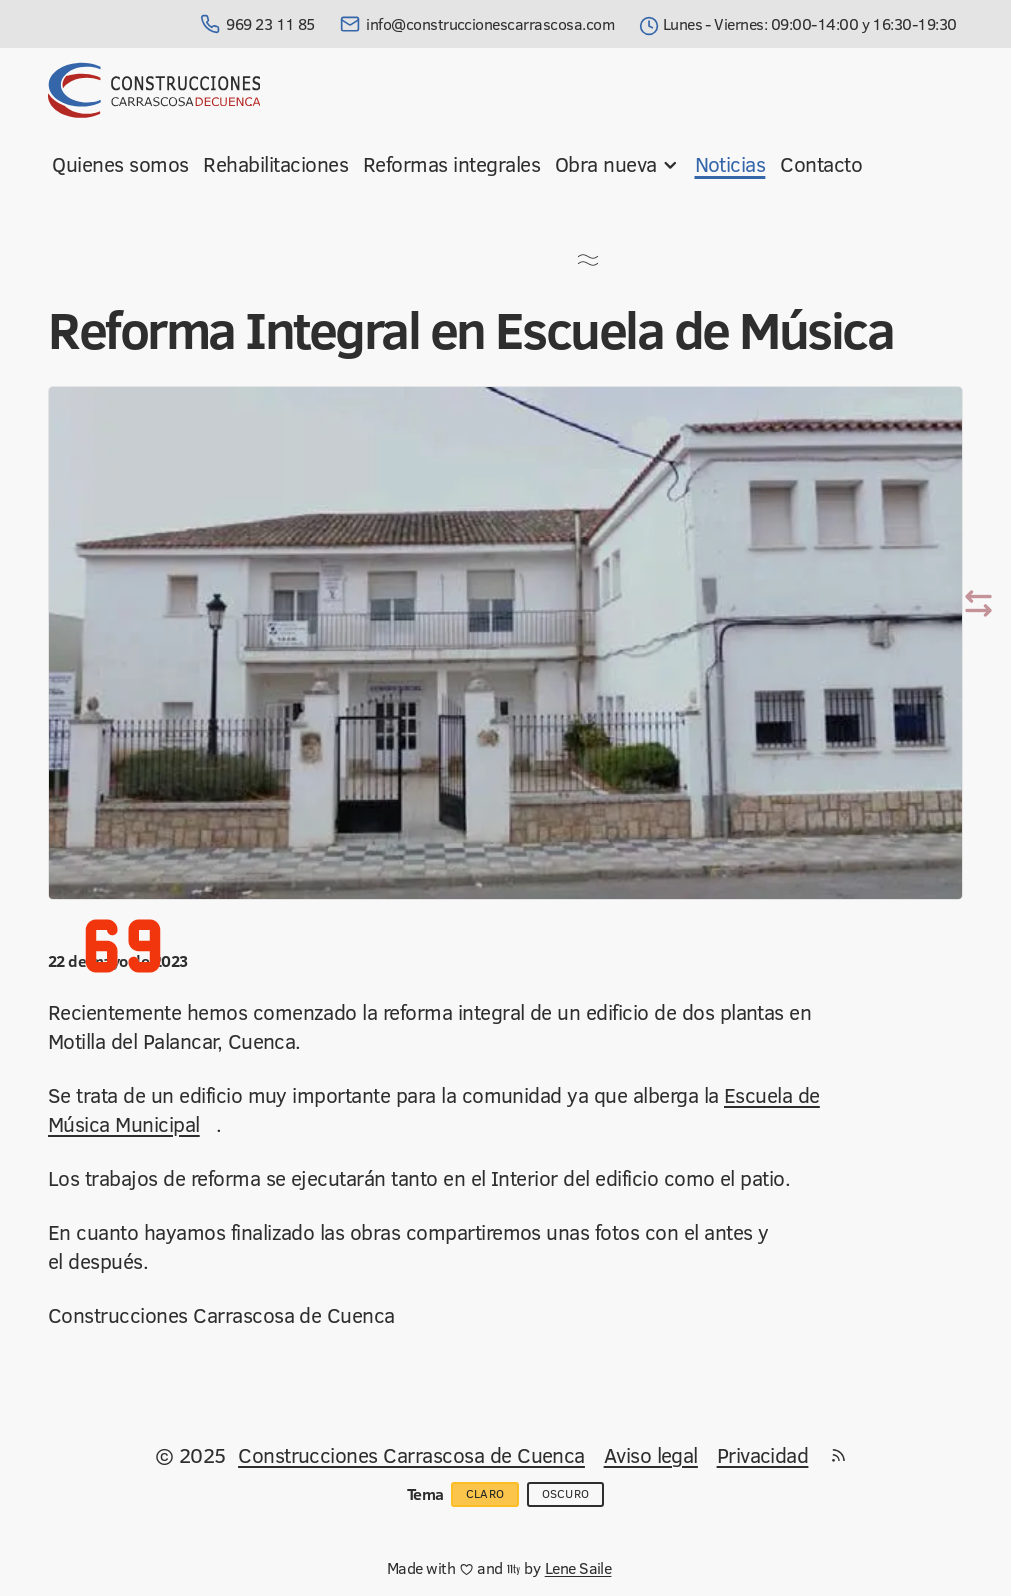 This screenshot has height=1596, width=1011. Describe the element at coordinates (978, 603) in the screenshot. I see `swap or exchange items` at that location.